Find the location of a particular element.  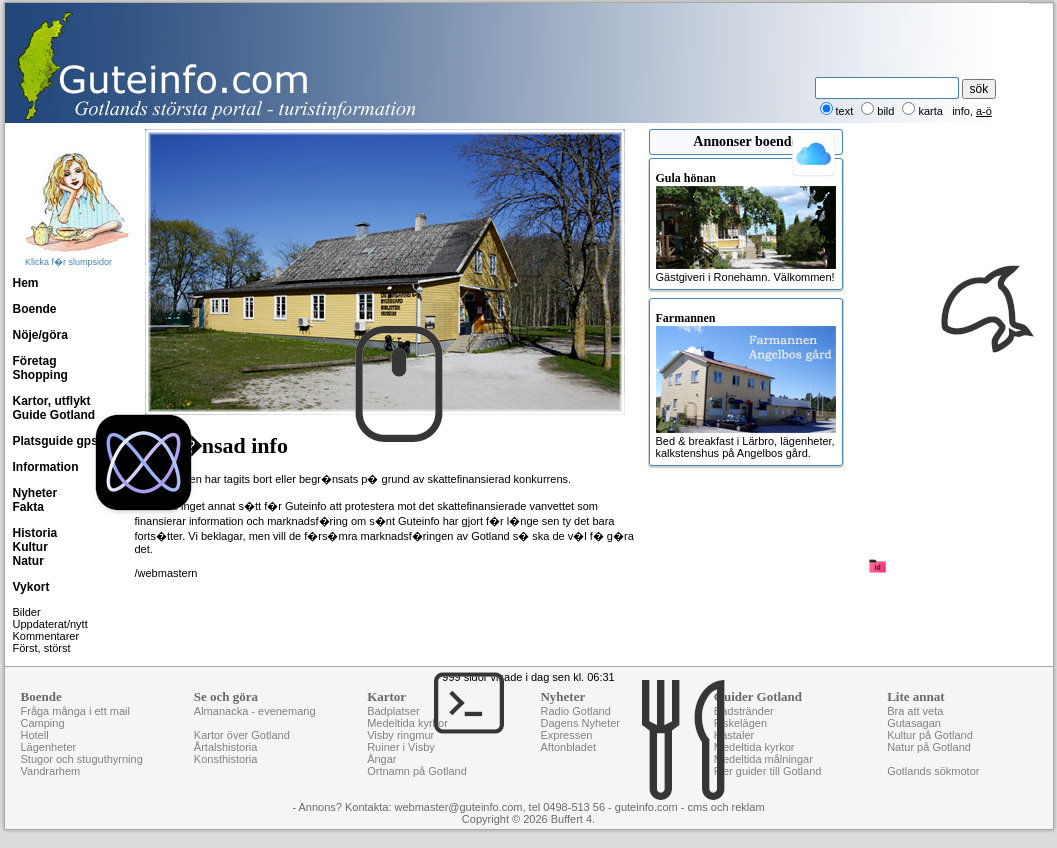

open terminal or command line interface is located at coordinates (469, 703).